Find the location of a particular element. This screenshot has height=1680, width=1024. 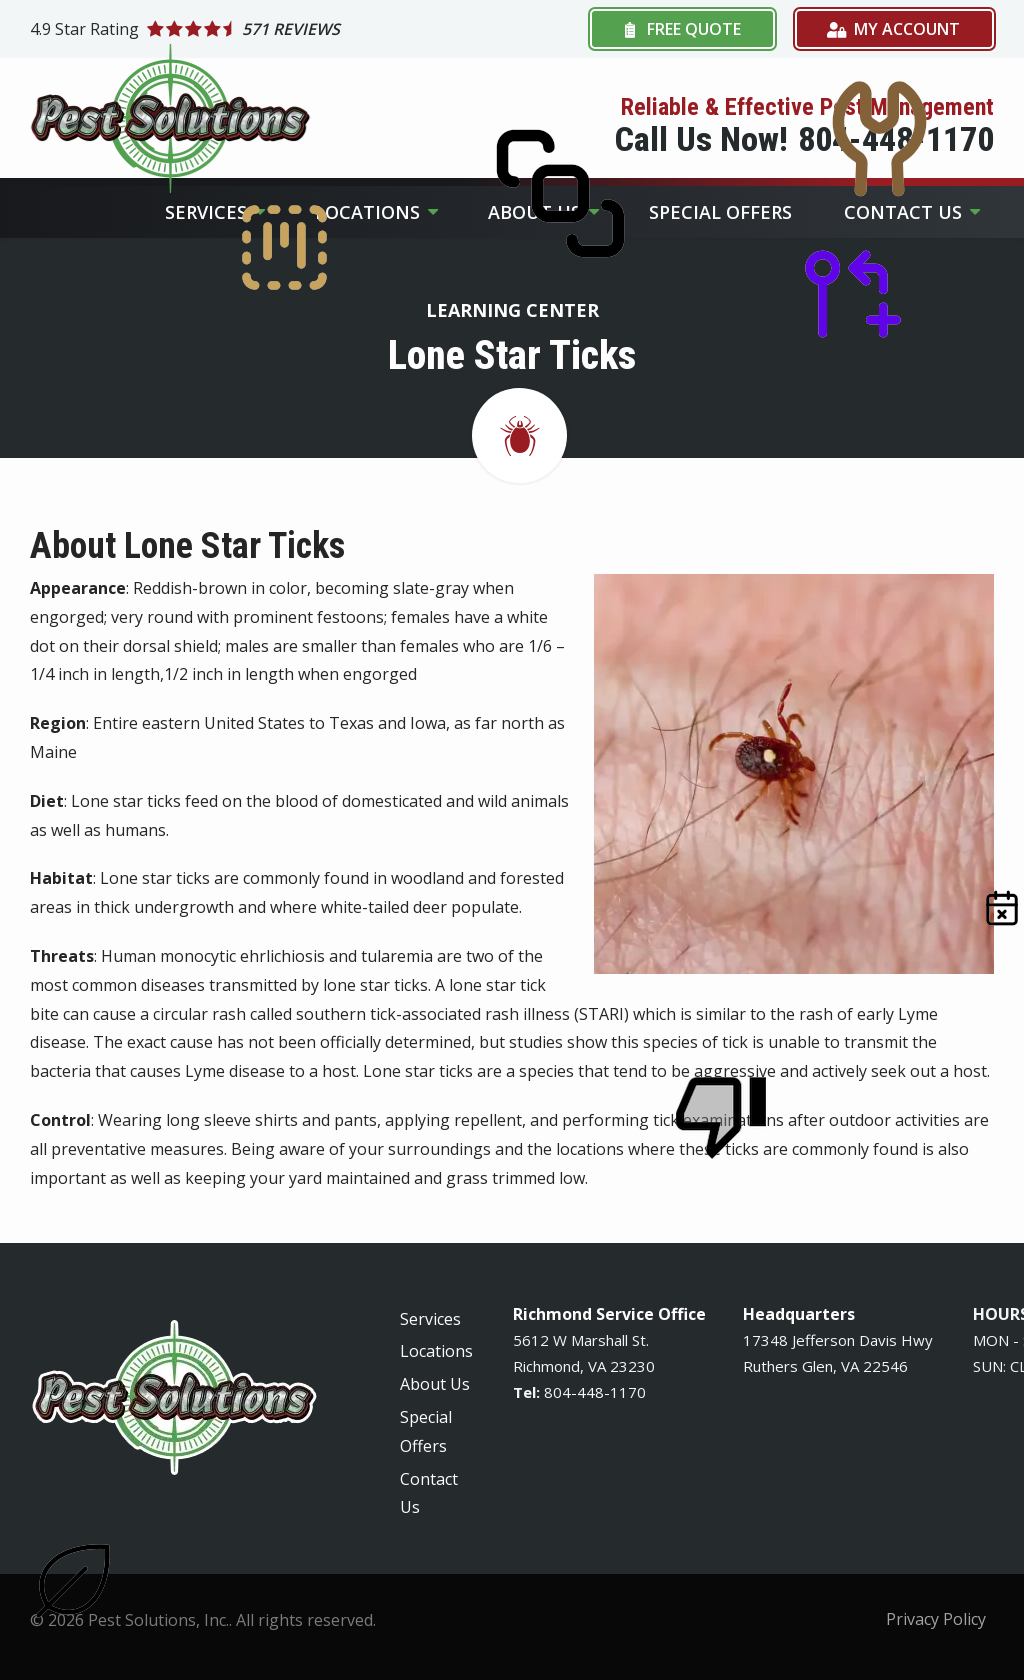

access settings or configuration options is located at coordinates (879, 137).